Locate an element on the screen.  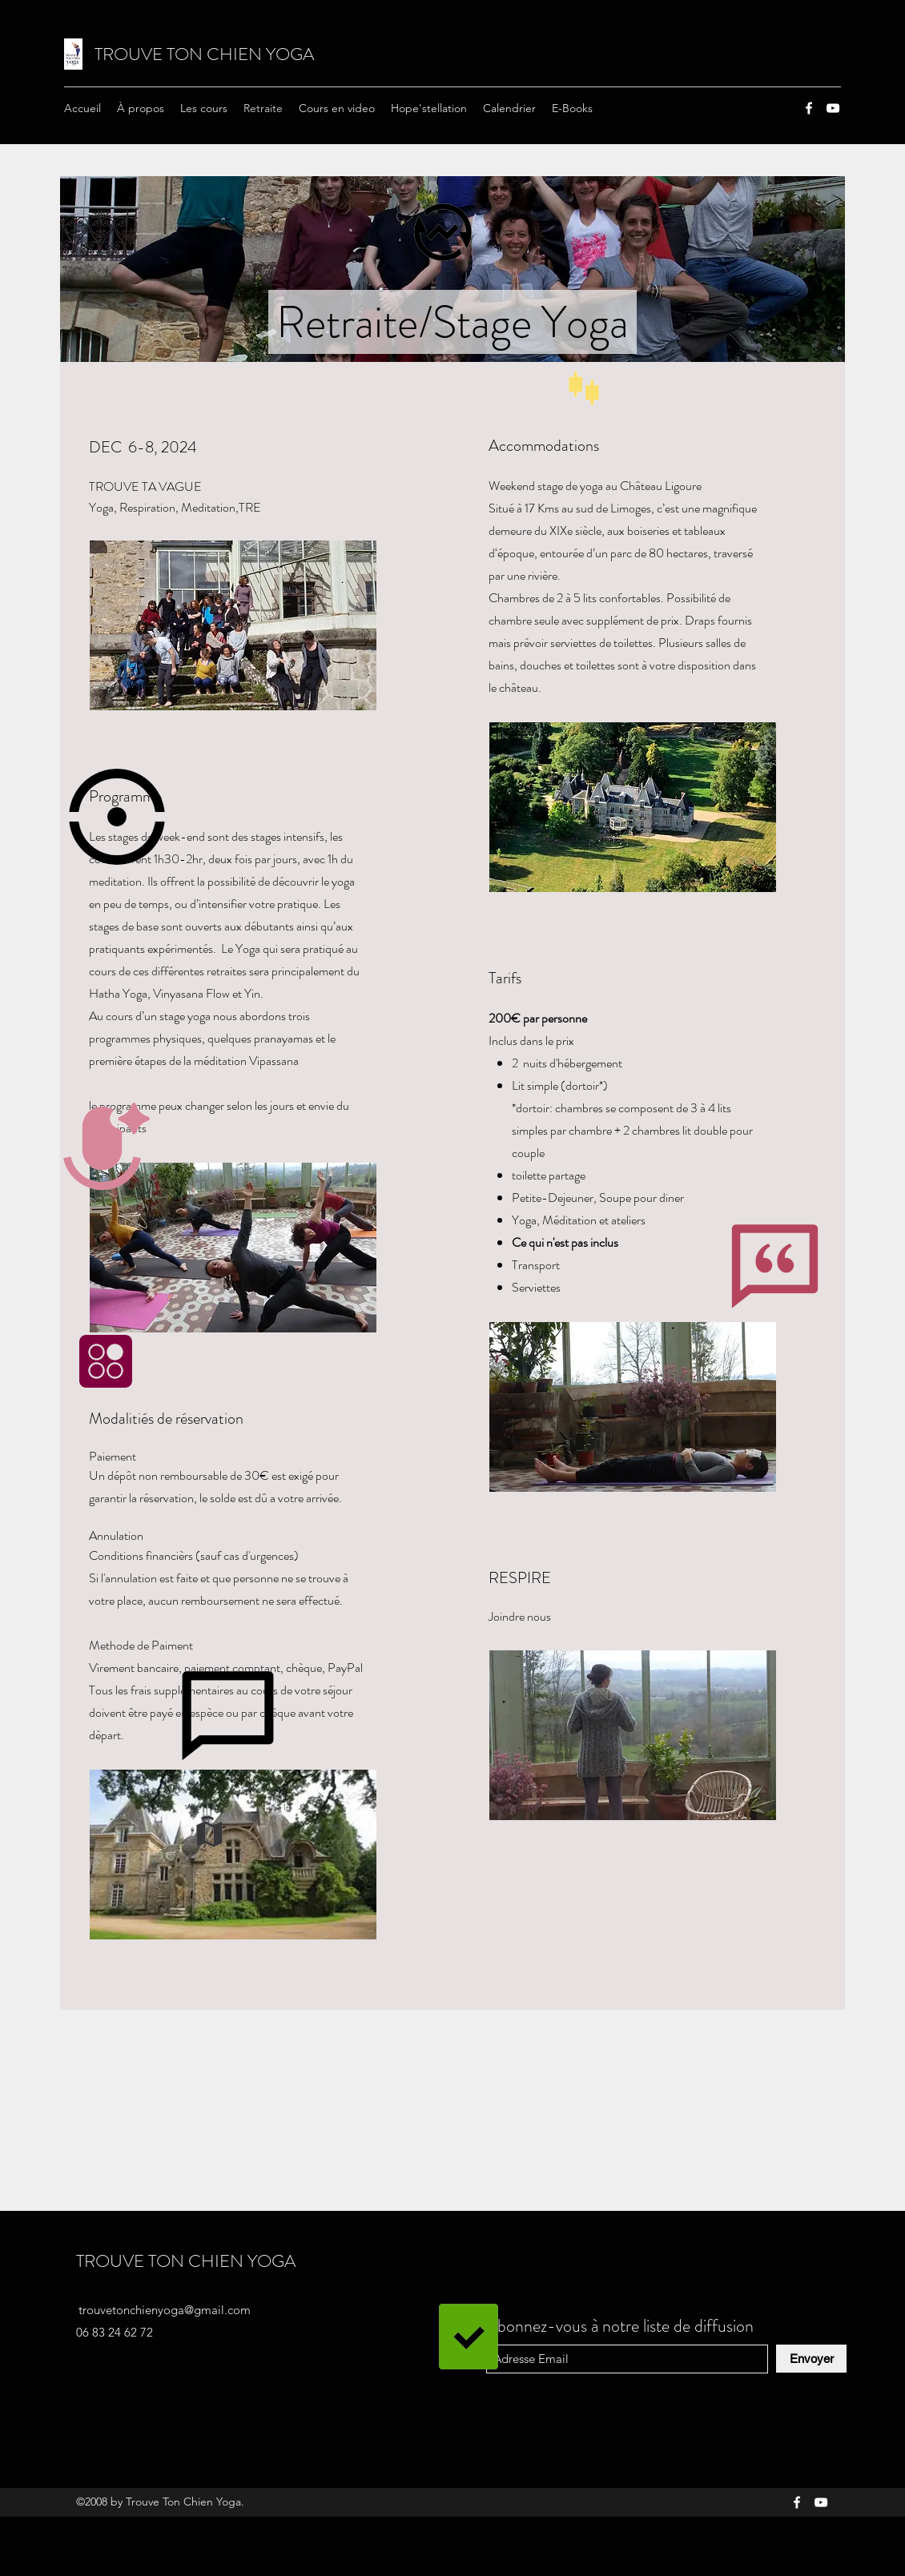
activate ai voice assistant is located at coordinates (102, 1150).